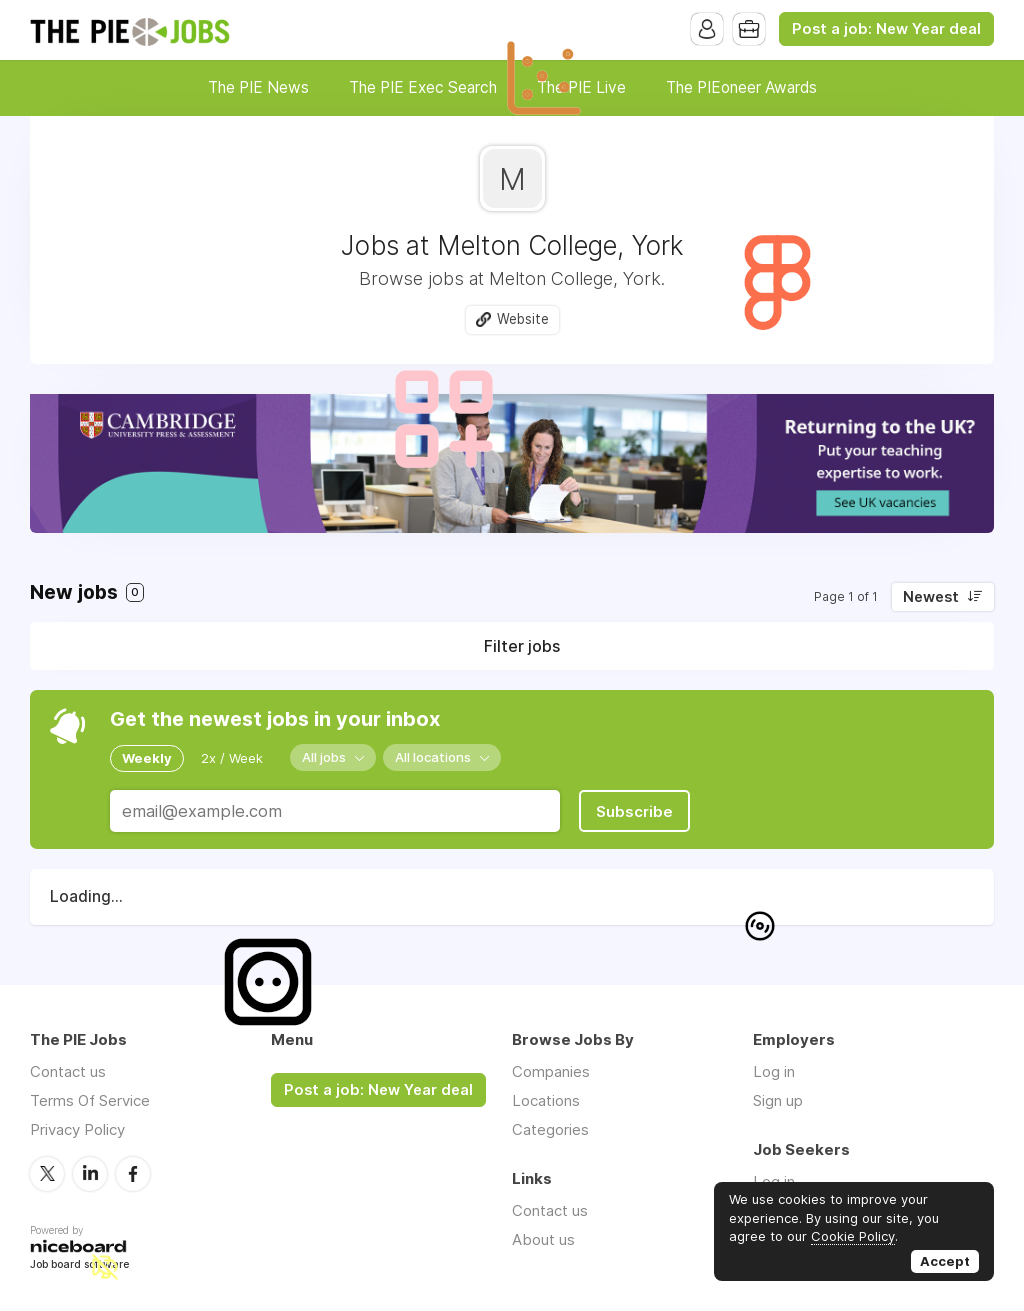  What do you see at coordinates (777, 280) in the screenshot?
I see `open Figma design tool` at bounding box center [777, 280].